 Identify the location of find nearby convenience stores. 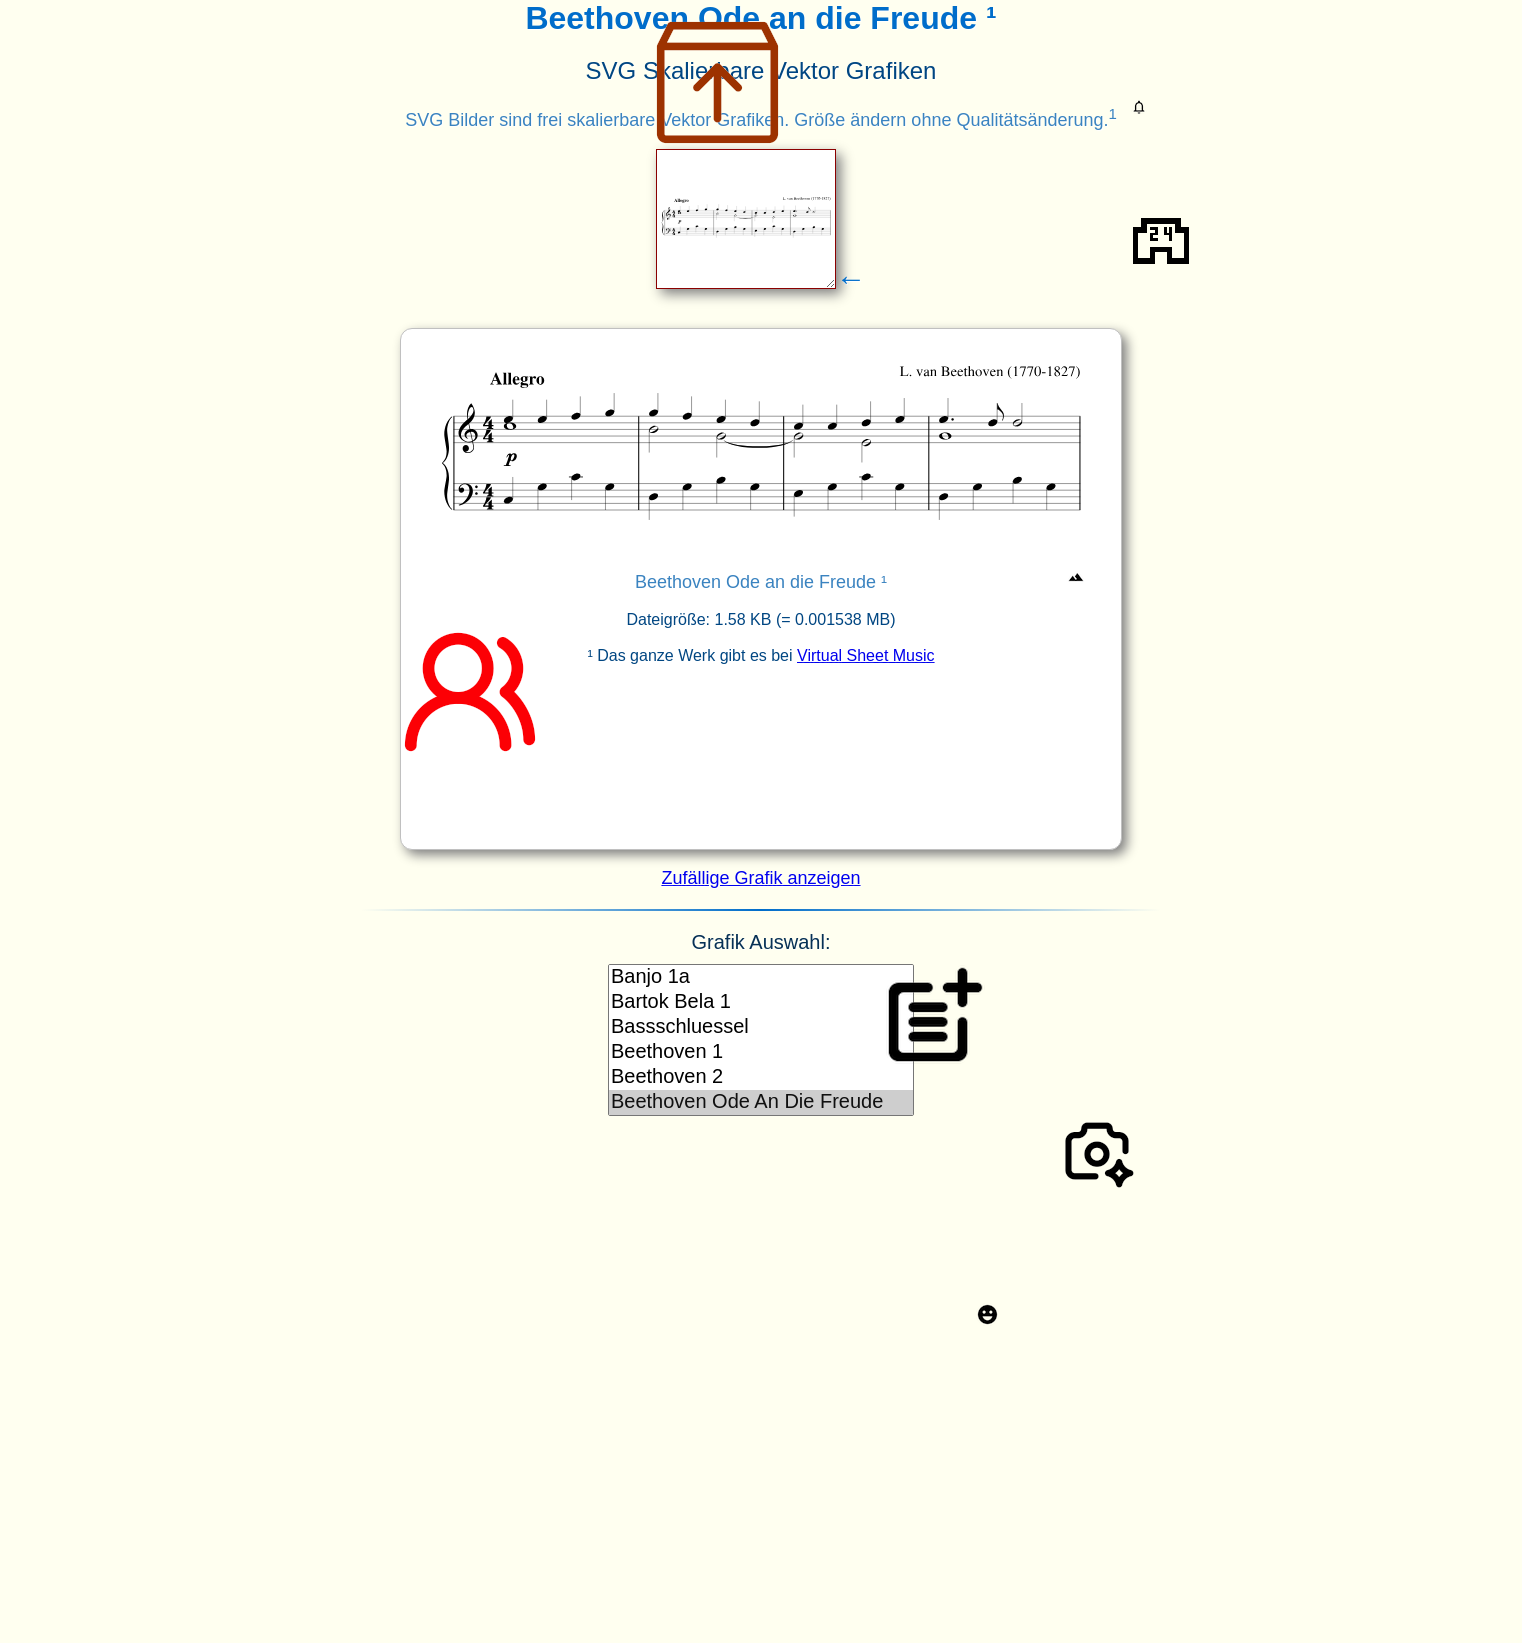
(1161, 241).